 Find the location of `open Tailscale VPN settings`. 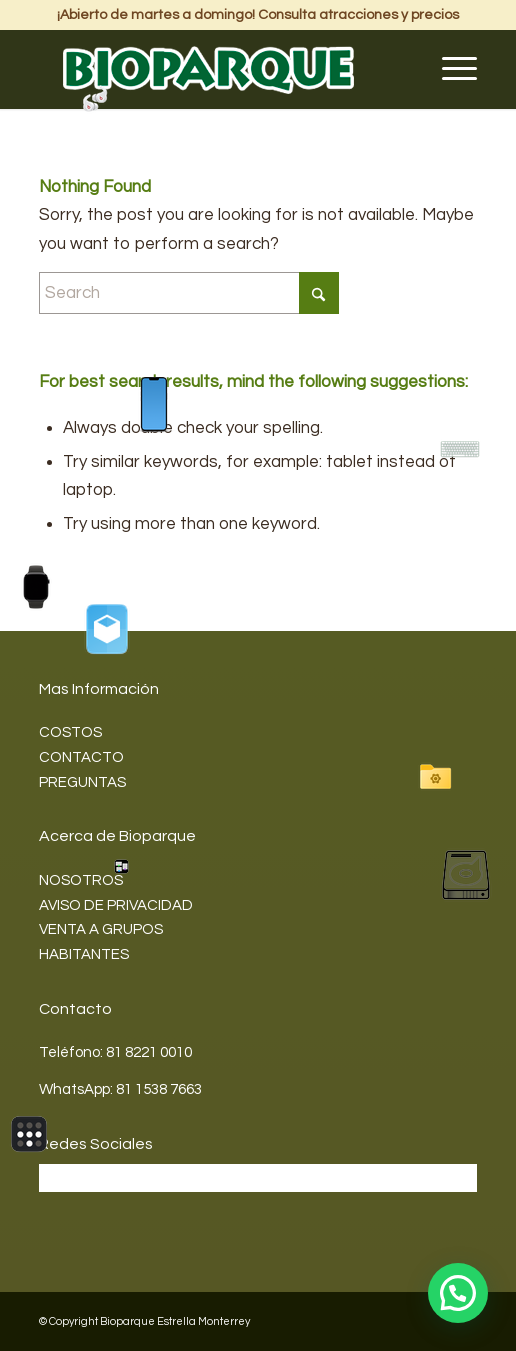

open Tailscale VPN settings is located at coordinates (29, 1134).